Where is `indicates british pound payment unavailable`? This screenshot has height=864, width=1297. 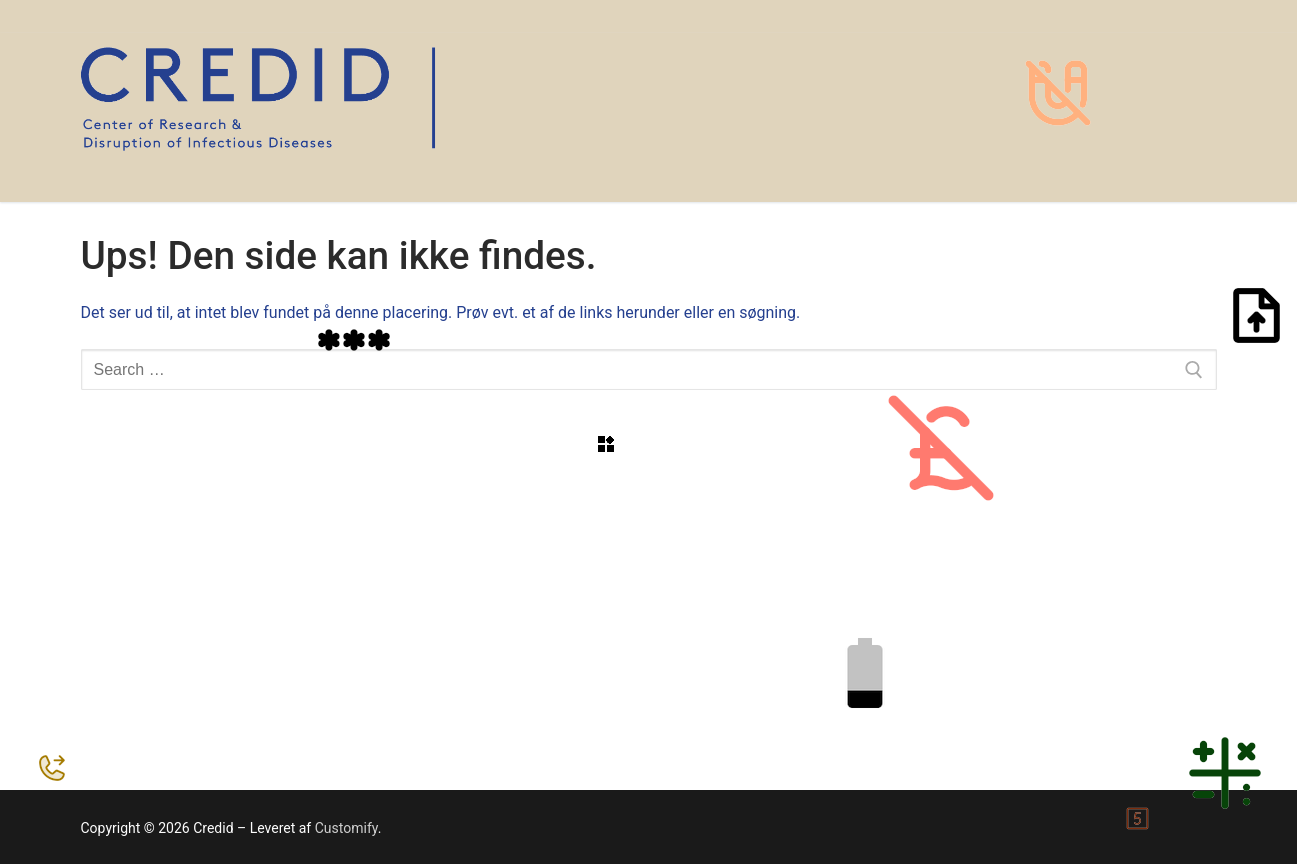
indicates british pound payment unavailable is located at coordinates (941, 448).